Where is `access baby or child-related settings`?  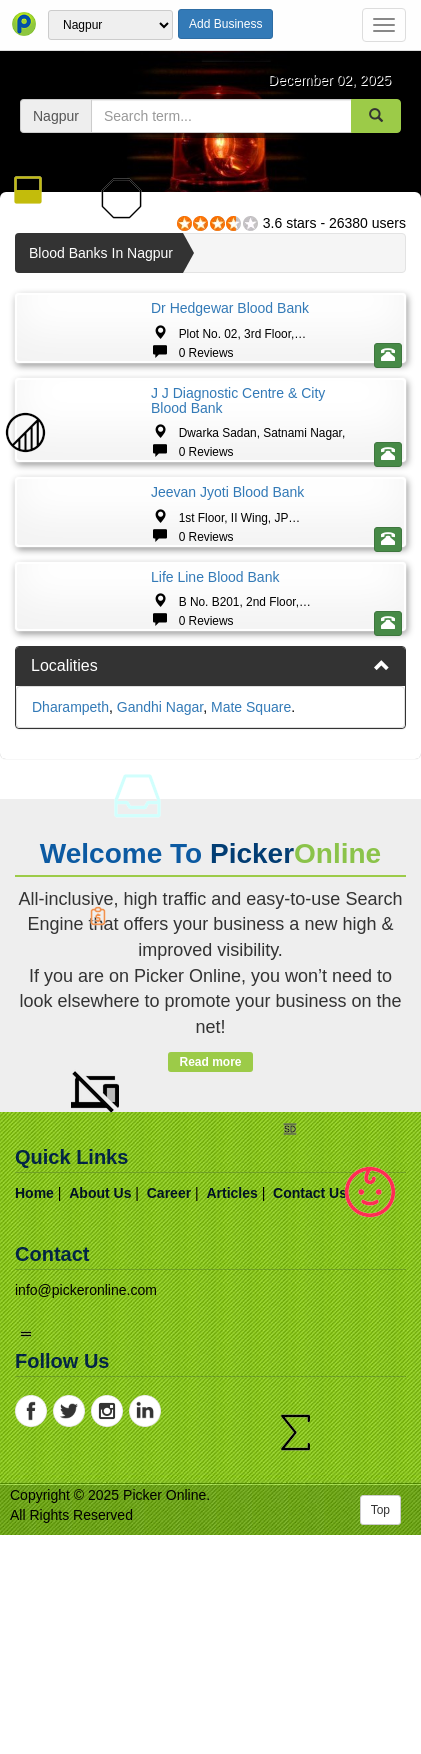 access baby or child-related settings is located at coordinates (370, 1192).